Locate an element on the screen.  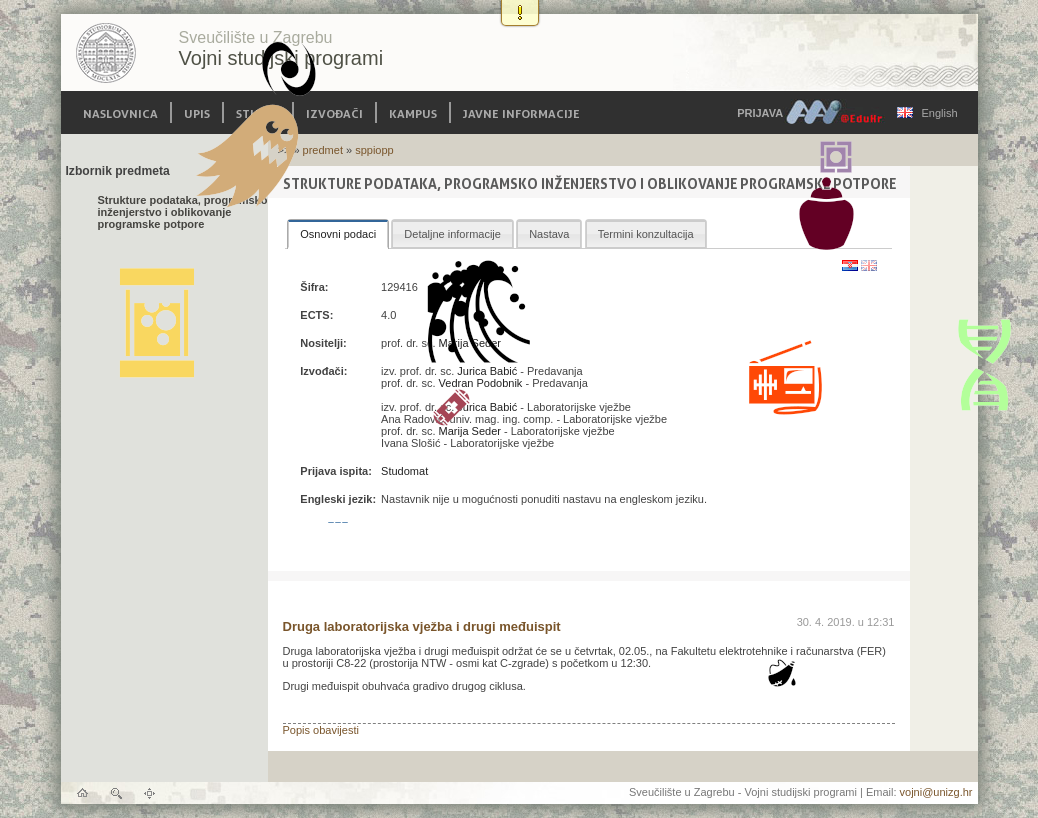
use a health potion or healing item is located at coordinates (451, 407).